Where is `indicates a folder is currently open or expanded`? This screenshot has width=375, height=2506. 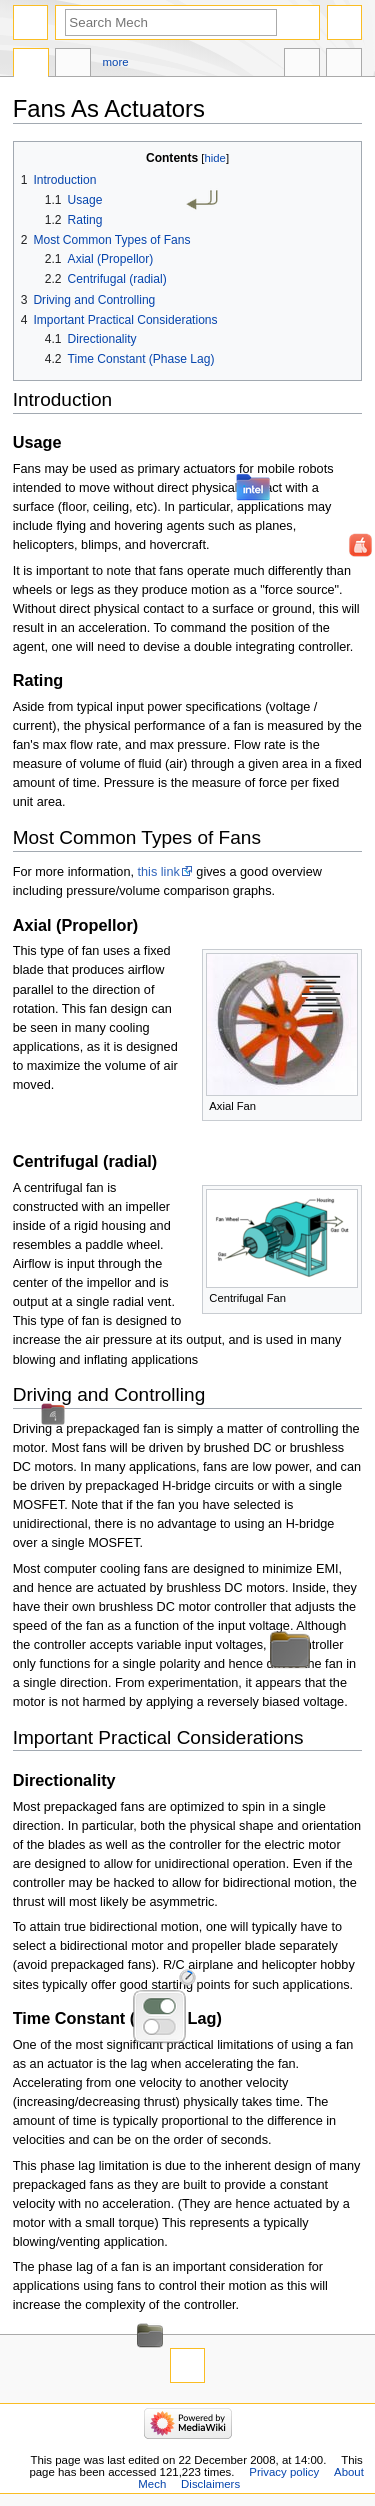 indicates a folder is currently open or expanded is located at coordinates (150, 2335).